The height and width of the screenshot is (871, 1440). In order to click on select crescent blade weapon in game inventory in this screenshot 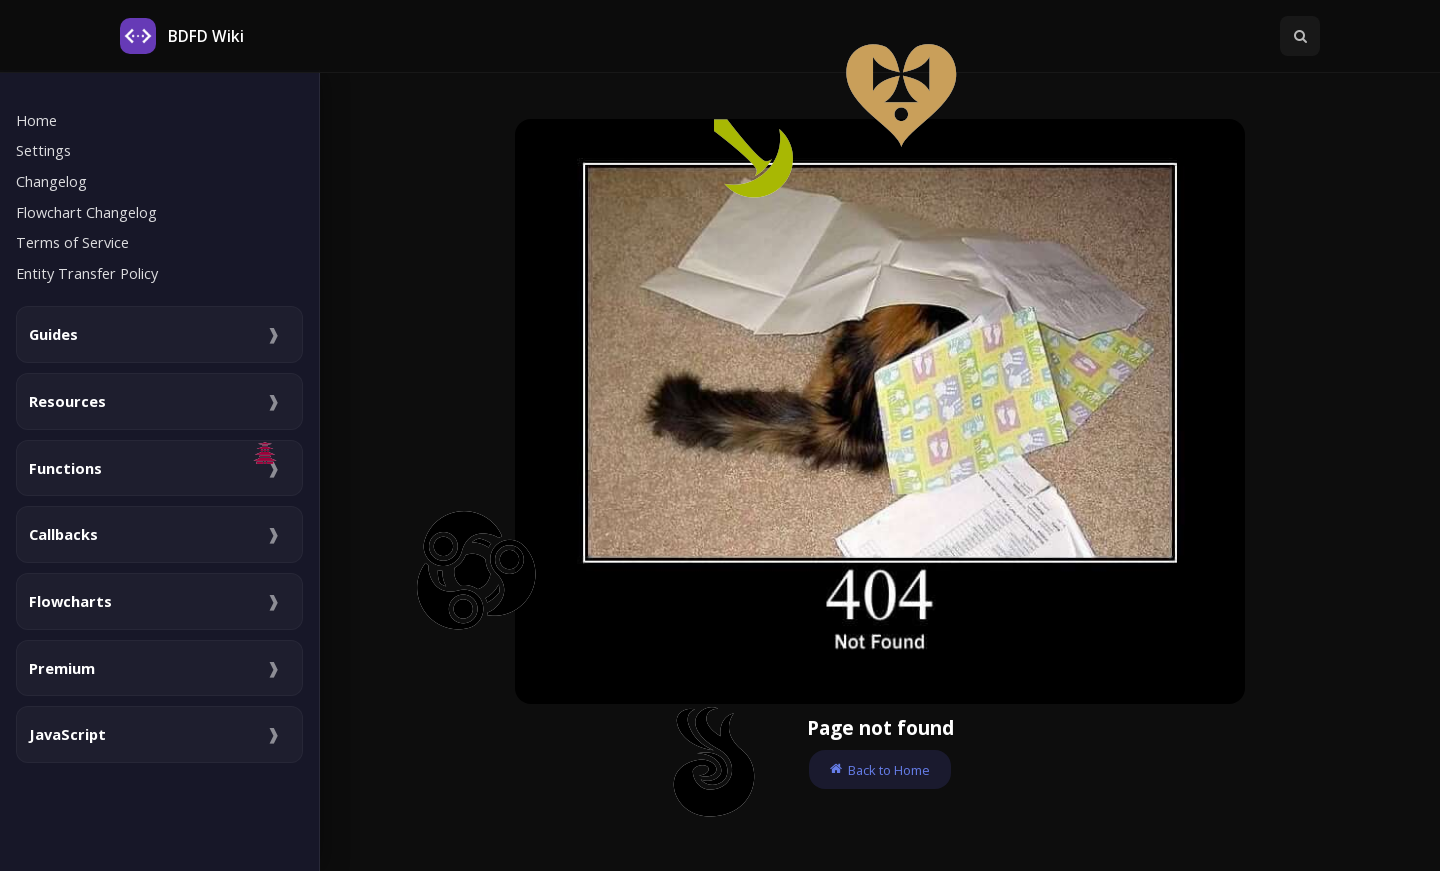, I will do `click(753, 158)`.